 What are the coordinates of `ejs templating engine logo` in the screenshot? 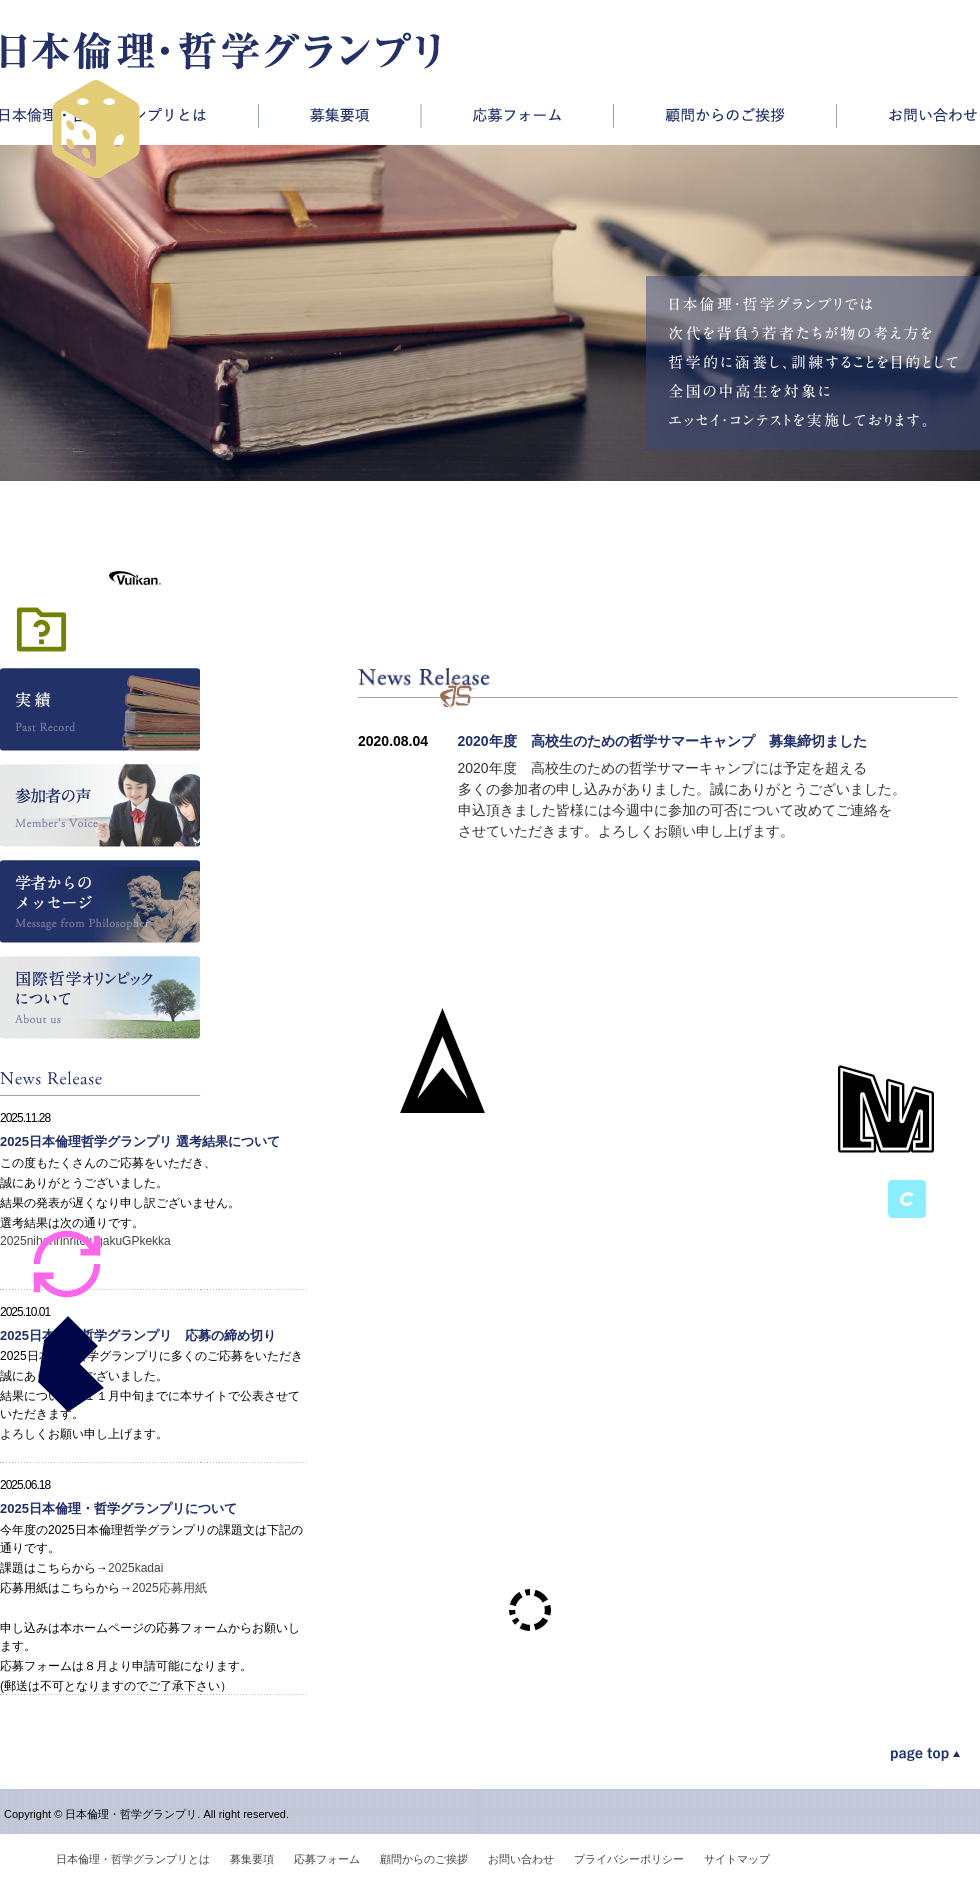 It's located at (458, 694).